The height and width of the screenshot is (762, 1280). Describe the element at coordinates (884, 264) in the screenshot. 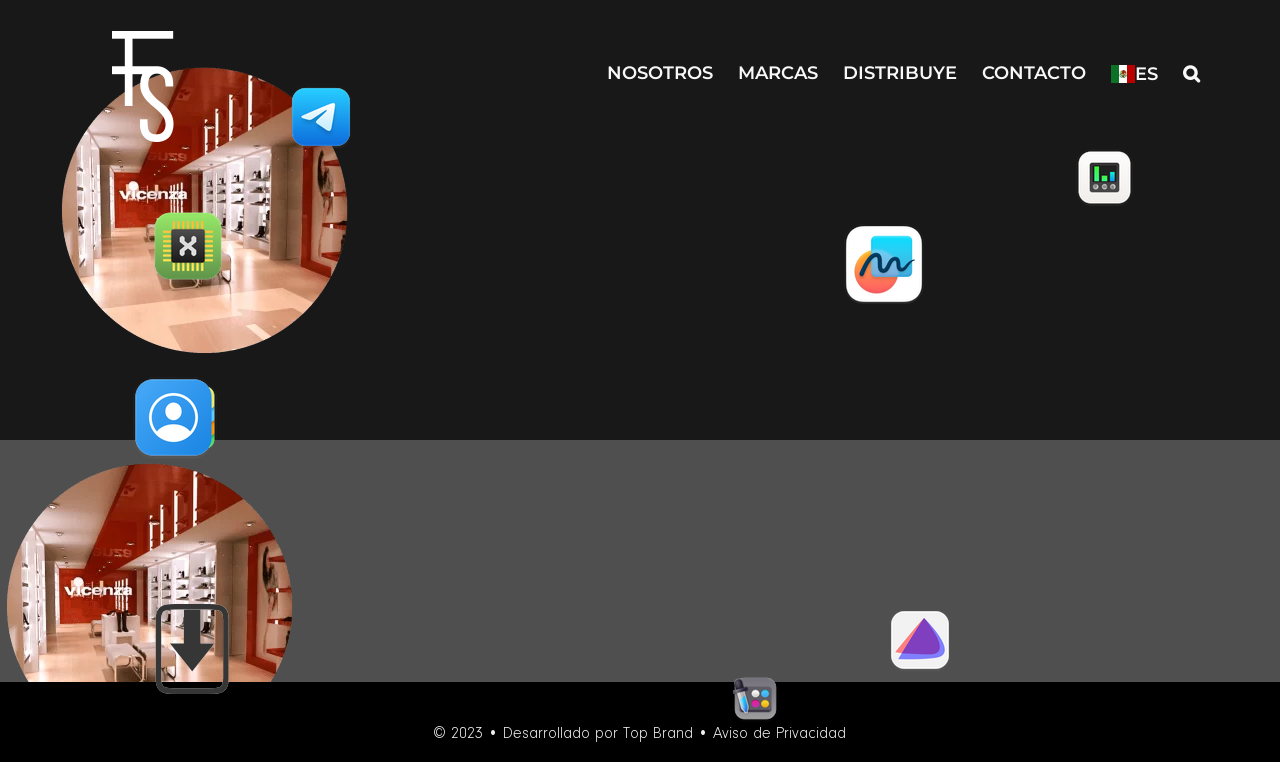

I see `open Apple Freeform app` at that location.